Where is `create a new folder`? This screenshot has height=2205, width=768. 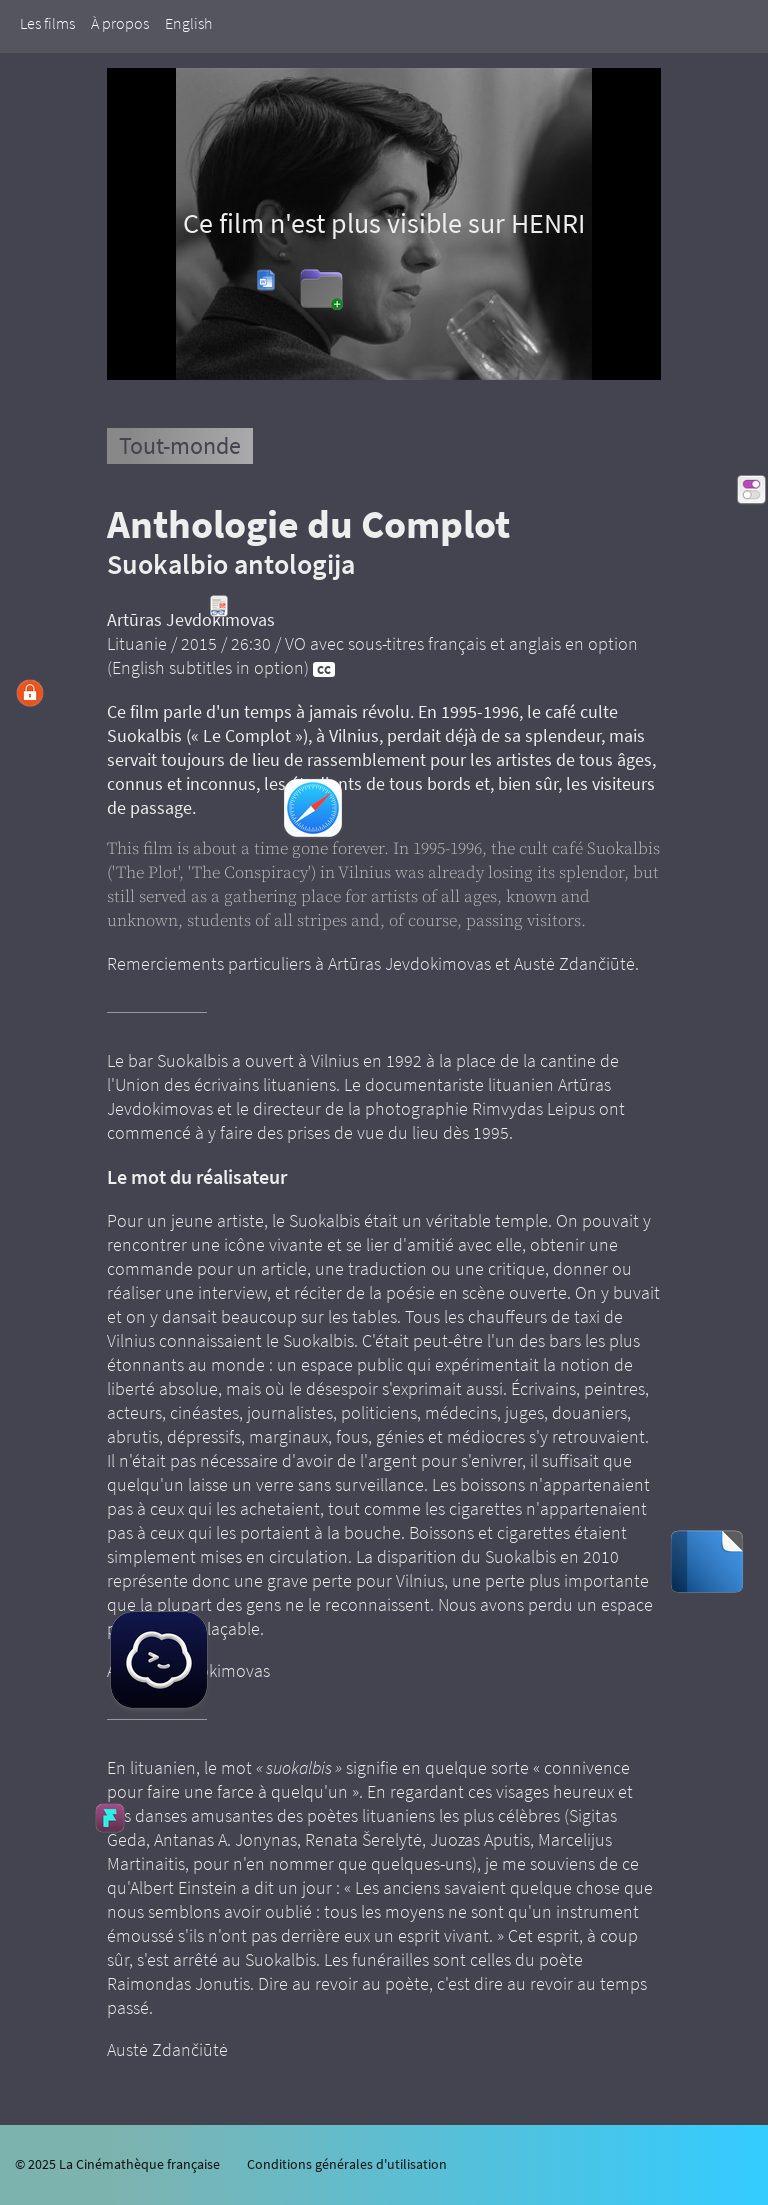 create a new folder is located at coordinates (321, 288).